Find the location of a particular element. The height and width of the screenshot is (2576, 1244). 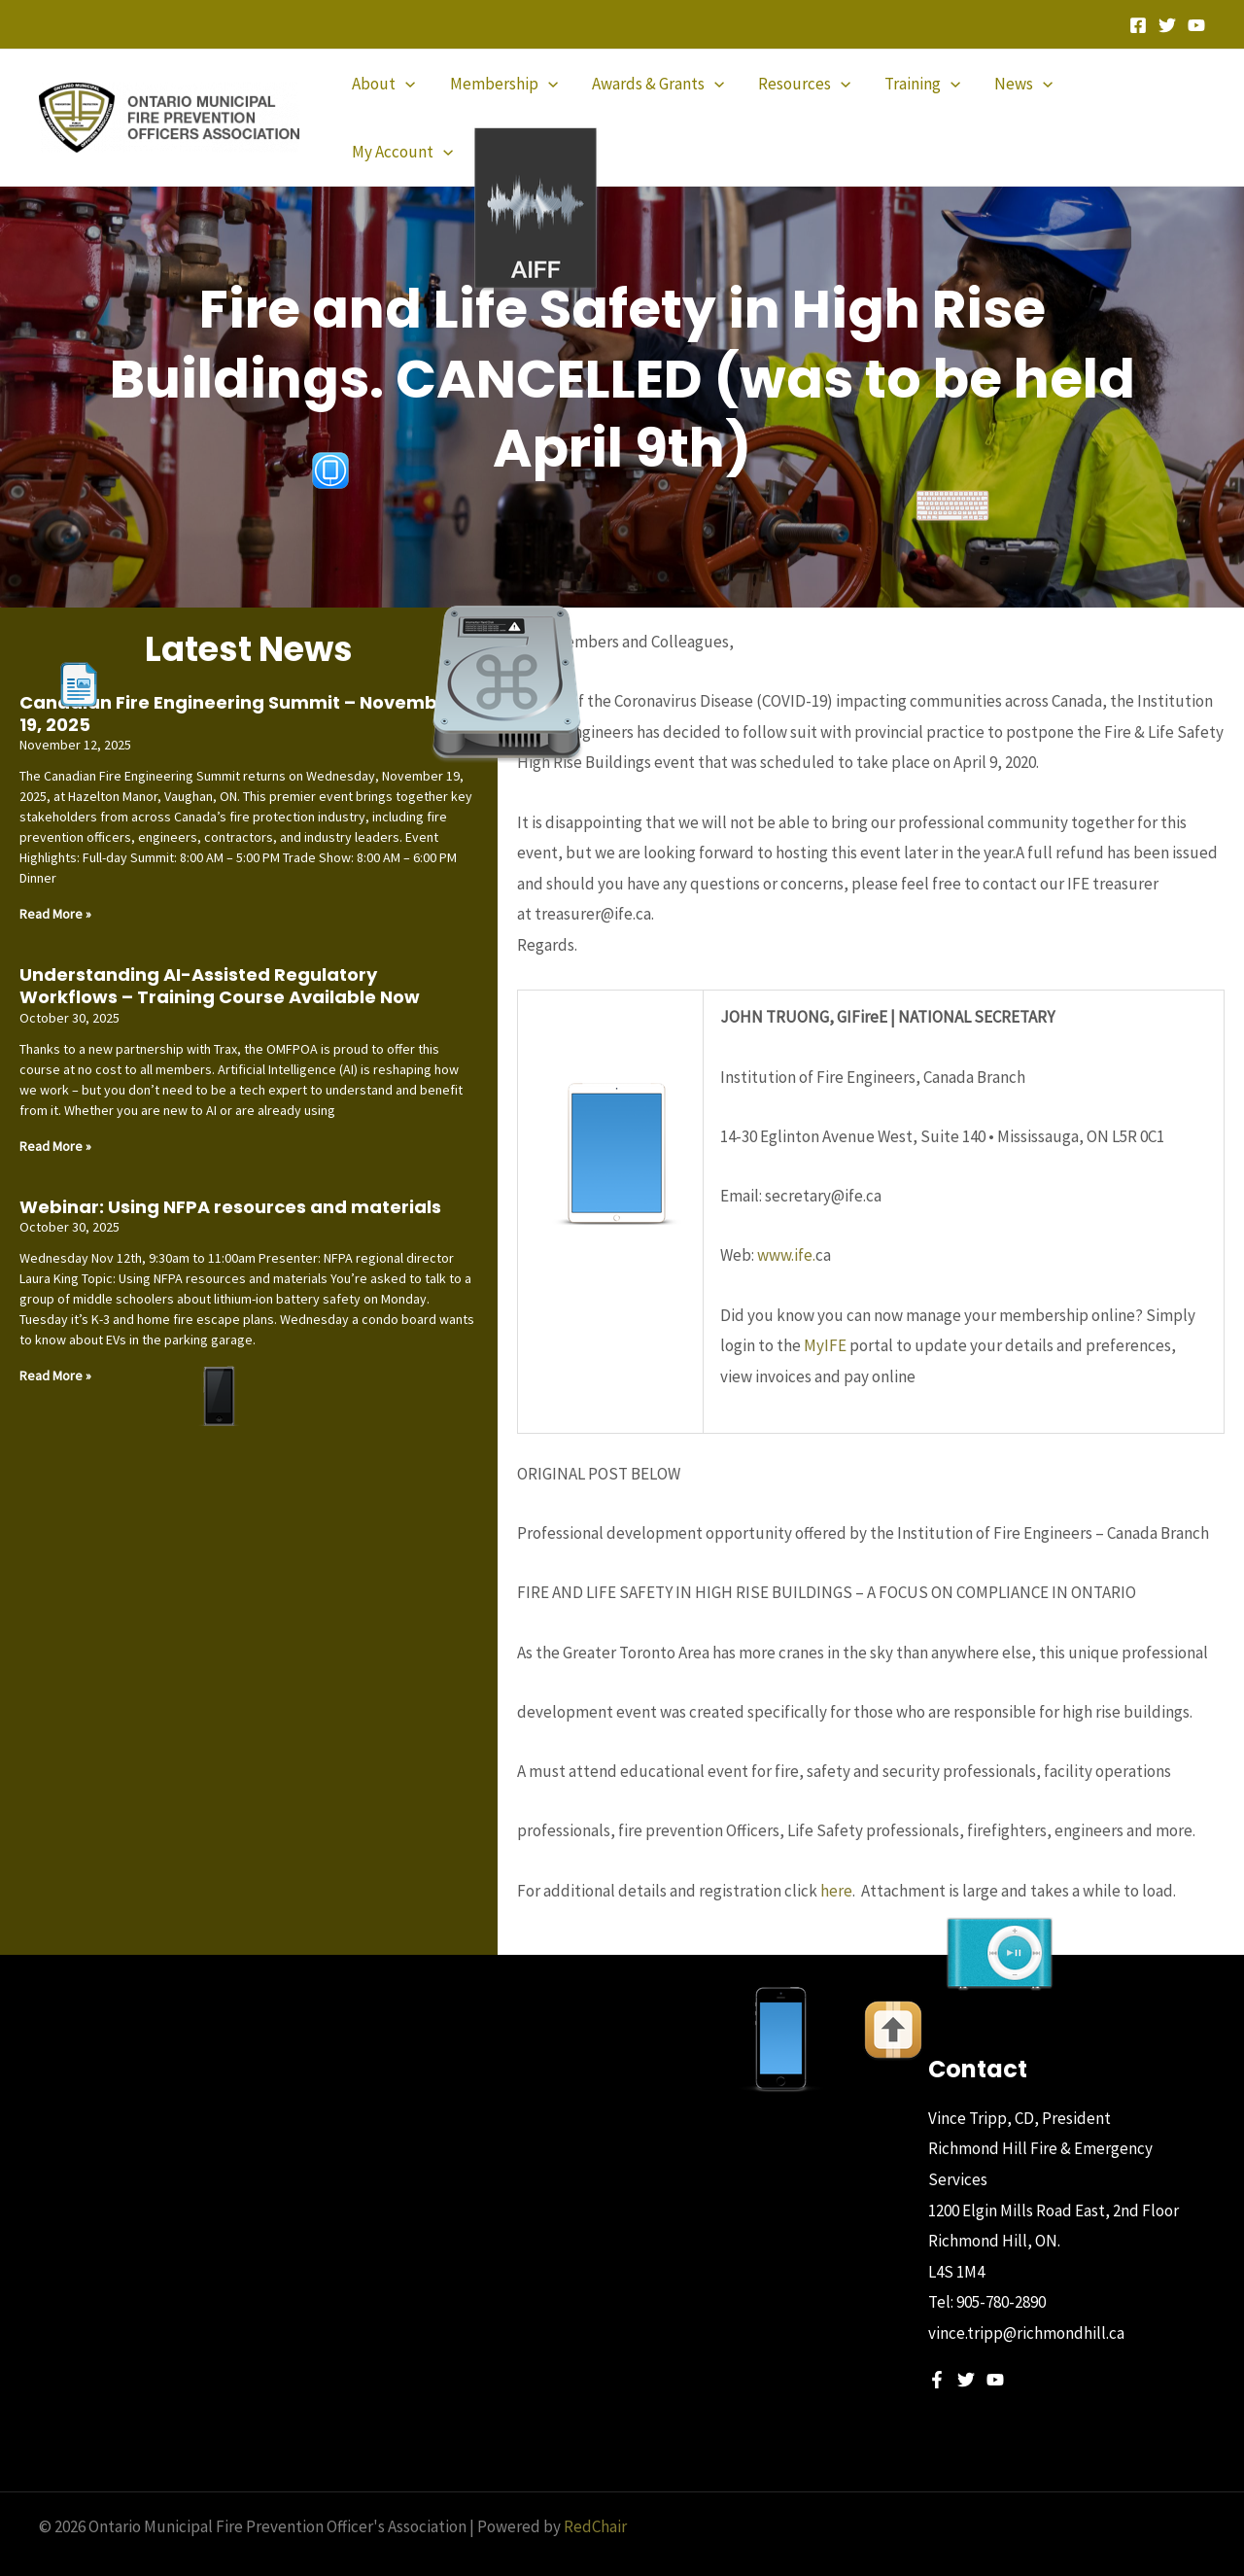

apple magic keyboard with touch id in orange/pink is located at coordinates (952, 505).